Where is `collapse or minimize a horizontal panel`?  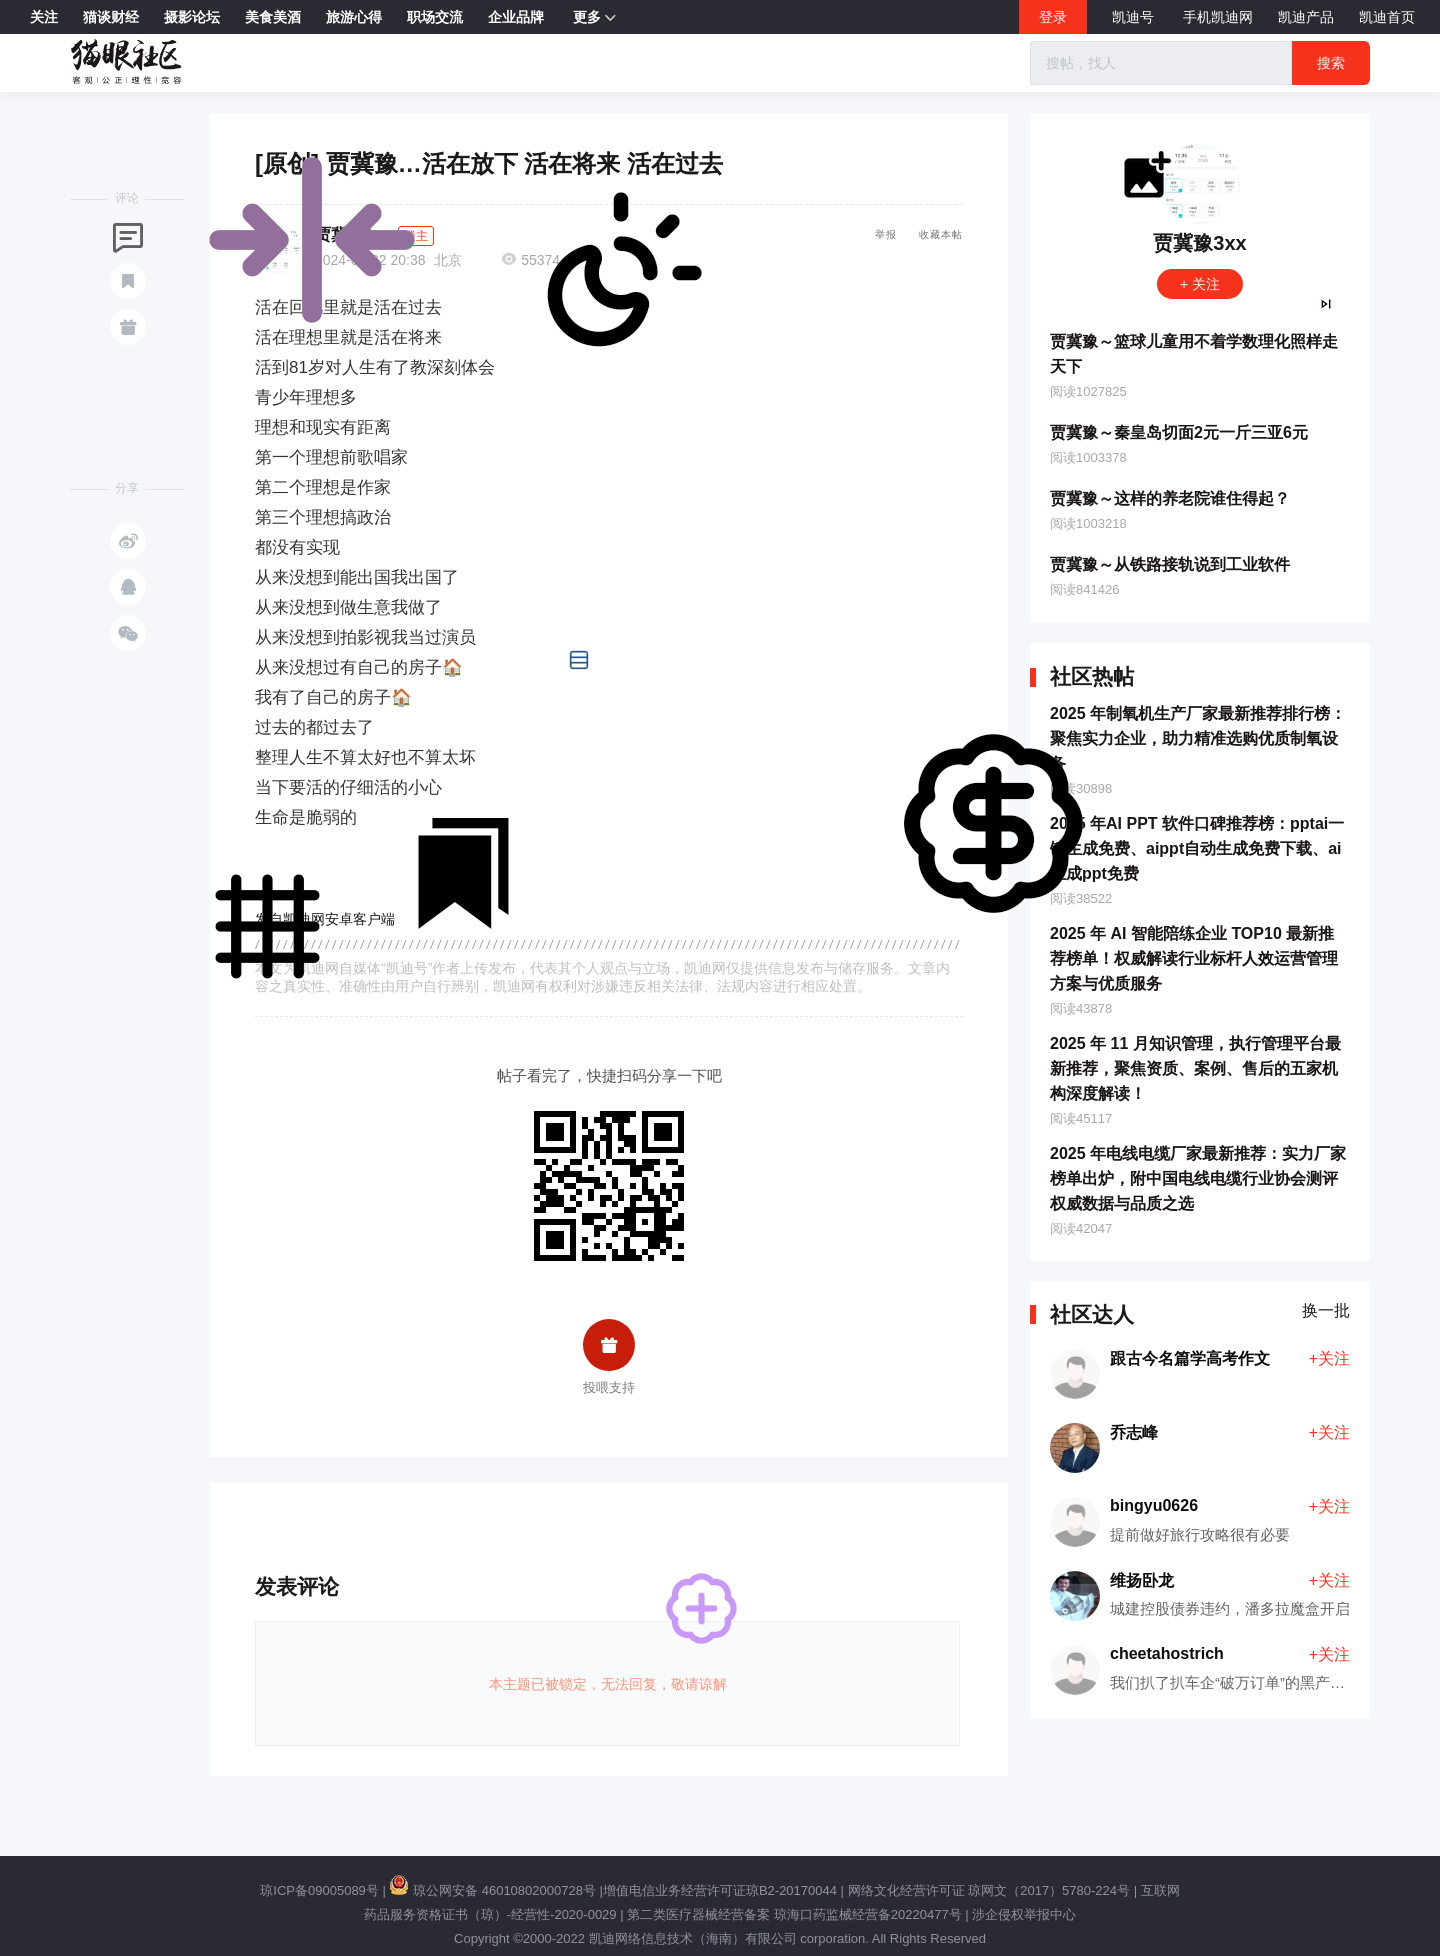 collapse or minimize a horizontal panel is located at coordinates (312, 240).